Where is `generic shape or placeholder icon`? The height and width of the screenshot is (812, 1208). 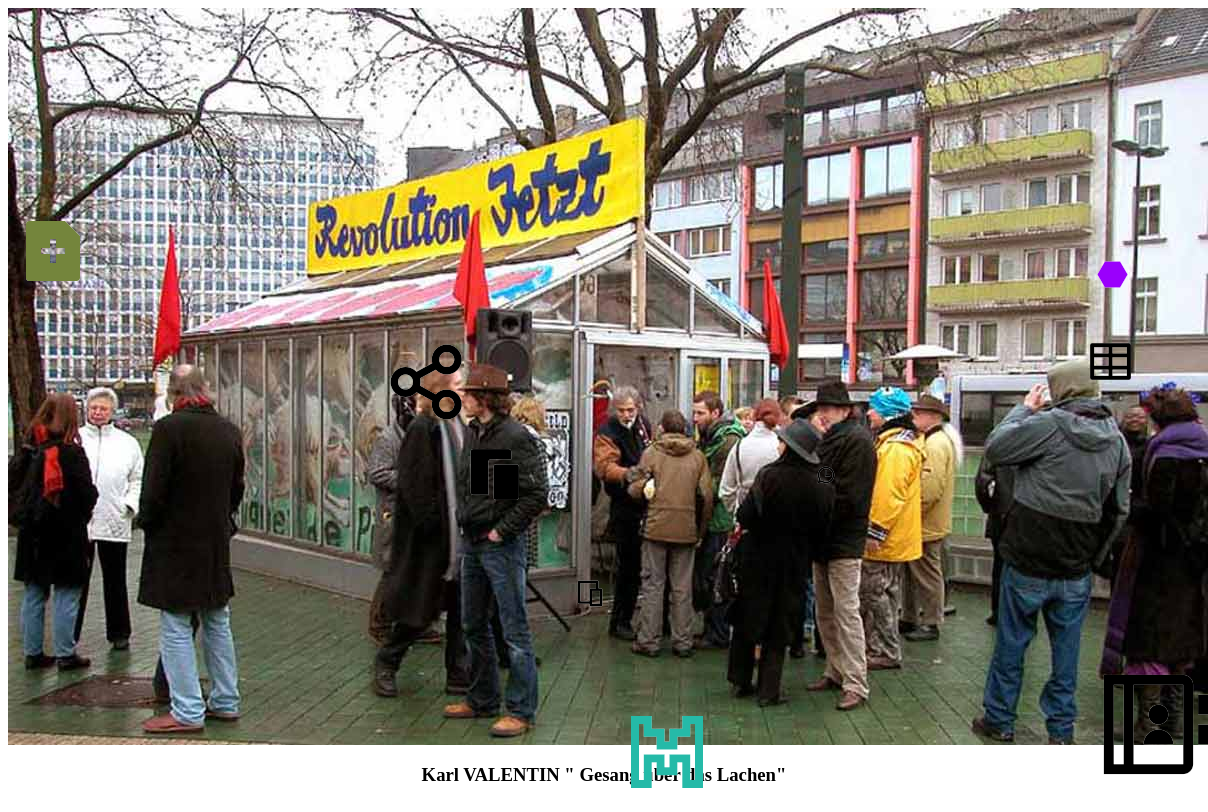
generic shape or placeholder icon is located at coordinates (1112, 274).